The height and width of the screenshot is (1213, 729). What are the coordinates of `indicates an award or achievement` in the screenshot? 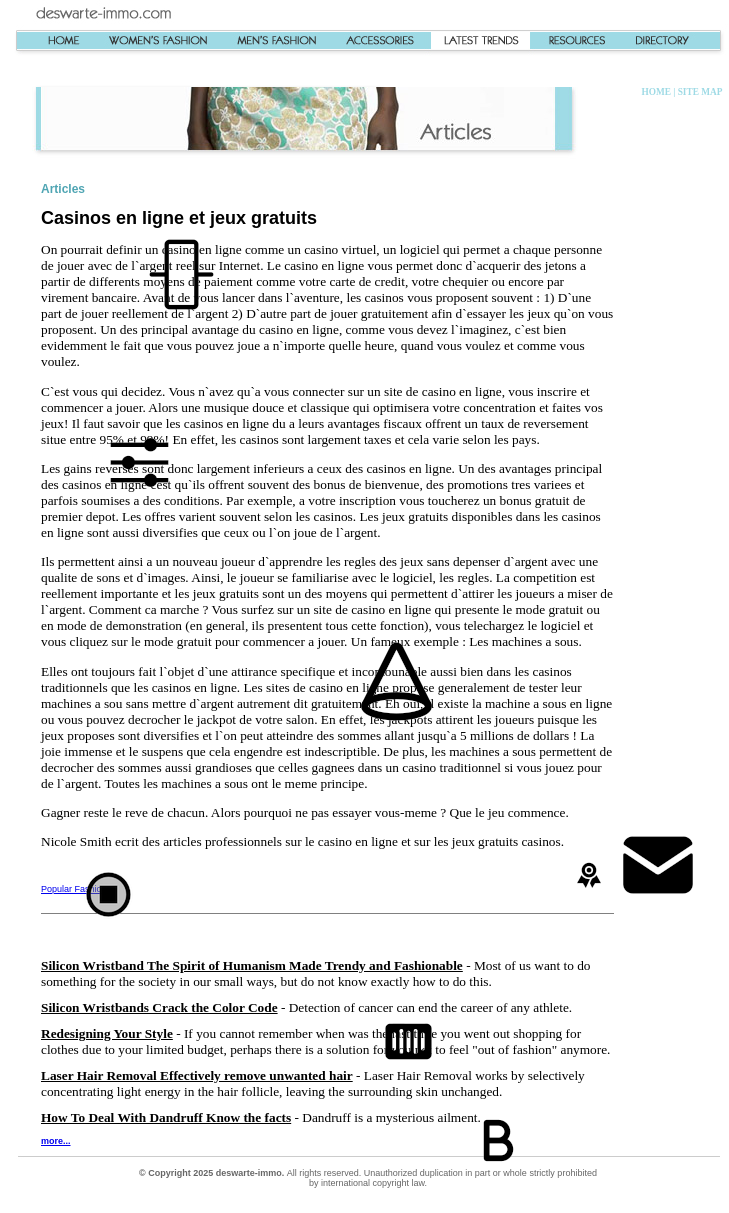 It's located at (589, 875).